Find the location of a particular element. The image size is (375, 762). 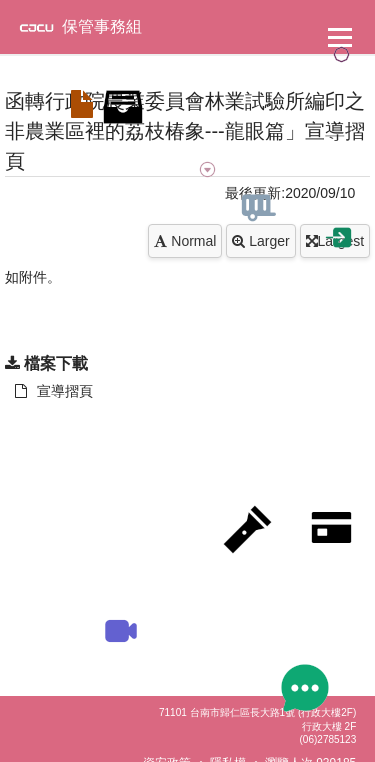

stop or warning indicator is located at coordinates (341, 54).